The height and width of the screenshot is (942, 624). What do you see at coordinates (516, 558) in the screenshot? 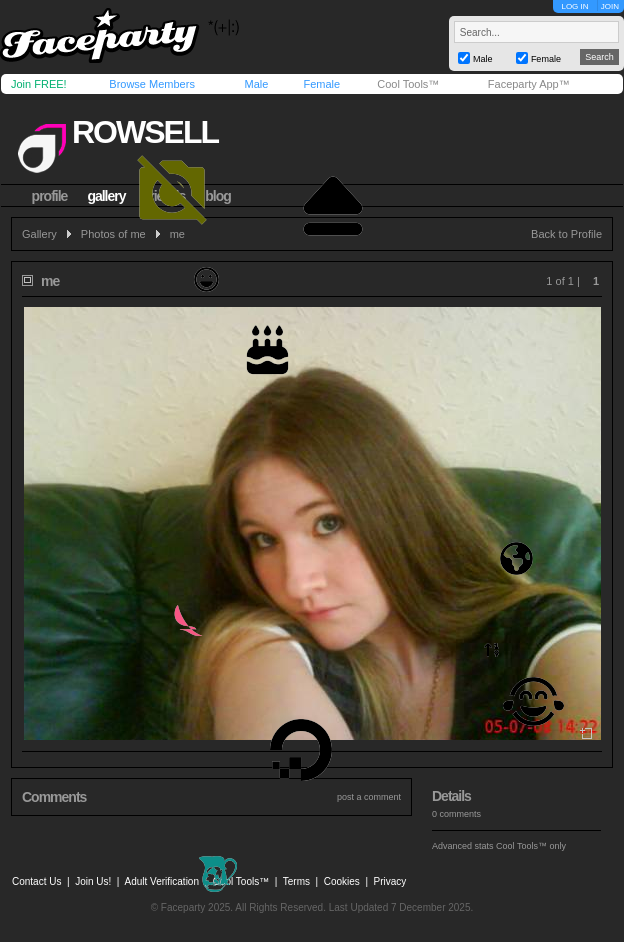
I see `switch to global or worldwide view` at bounding box center [516, 558].